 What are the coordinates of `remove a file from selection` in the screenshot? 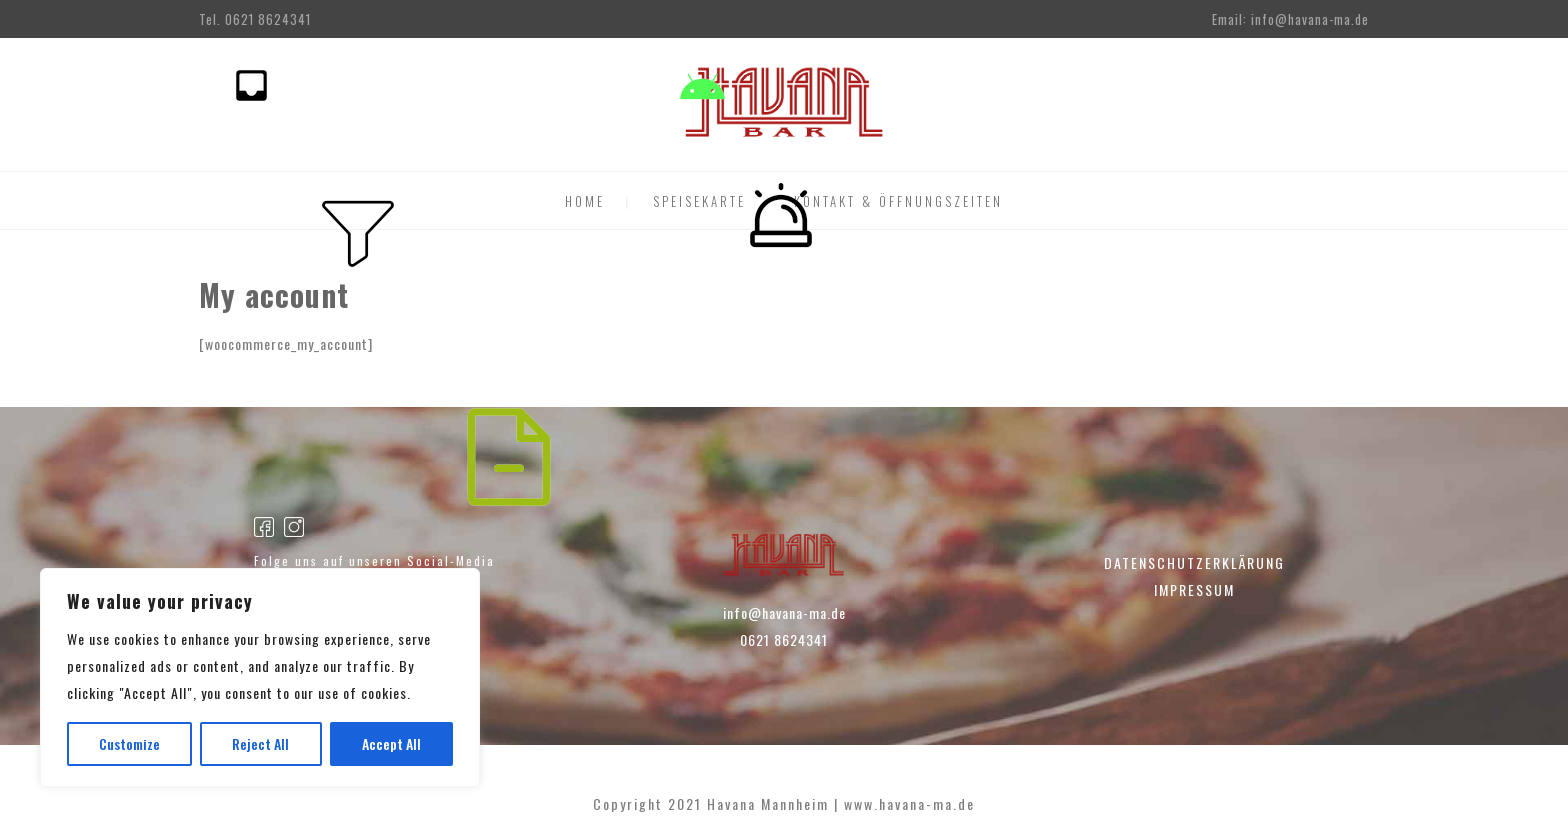 It's located at (509, 457).